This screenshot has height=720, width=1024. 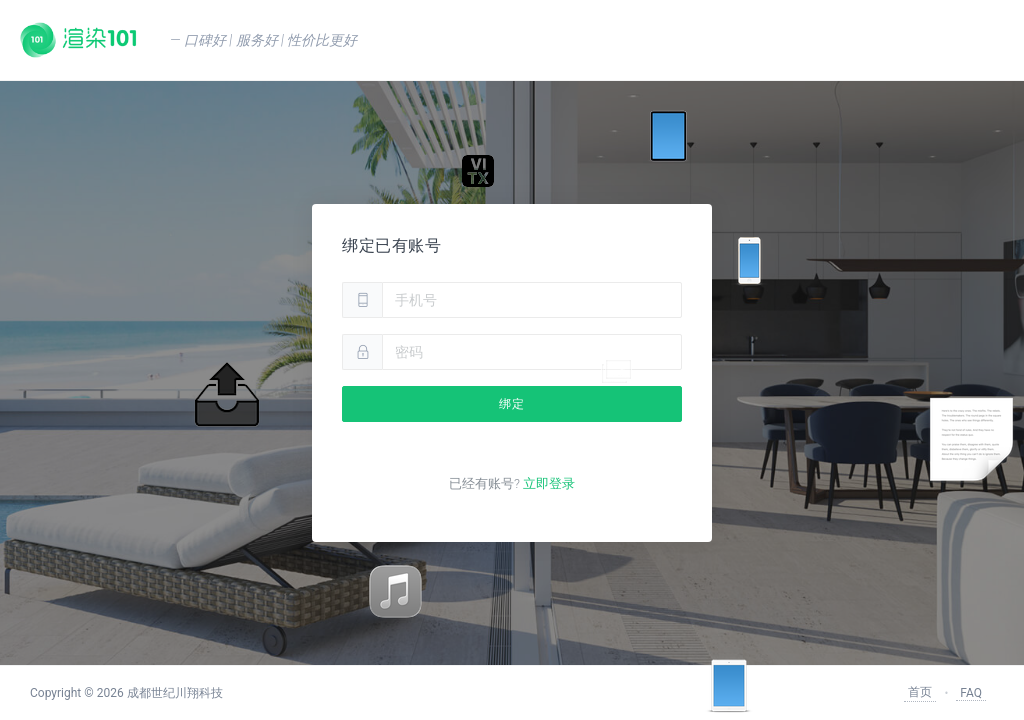 What do you see at coordinates (616, 371) in the screenshot?
I see `view image sequence in media library` at bounding box center [616, 371].